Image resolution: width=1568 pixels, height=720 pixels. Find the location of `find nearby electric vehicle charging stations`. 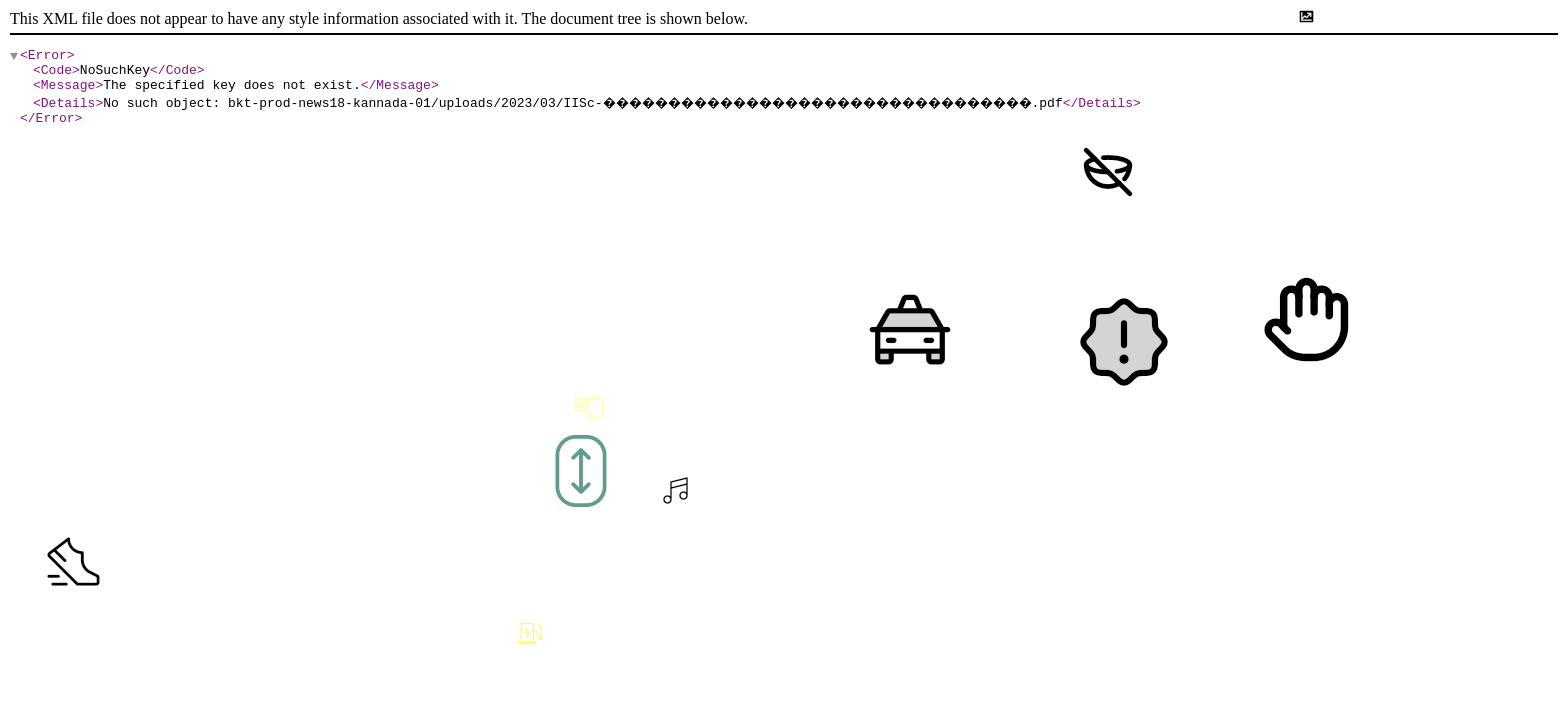

find nearby electric vehicle charging stations is located at coordinates (529, 633).